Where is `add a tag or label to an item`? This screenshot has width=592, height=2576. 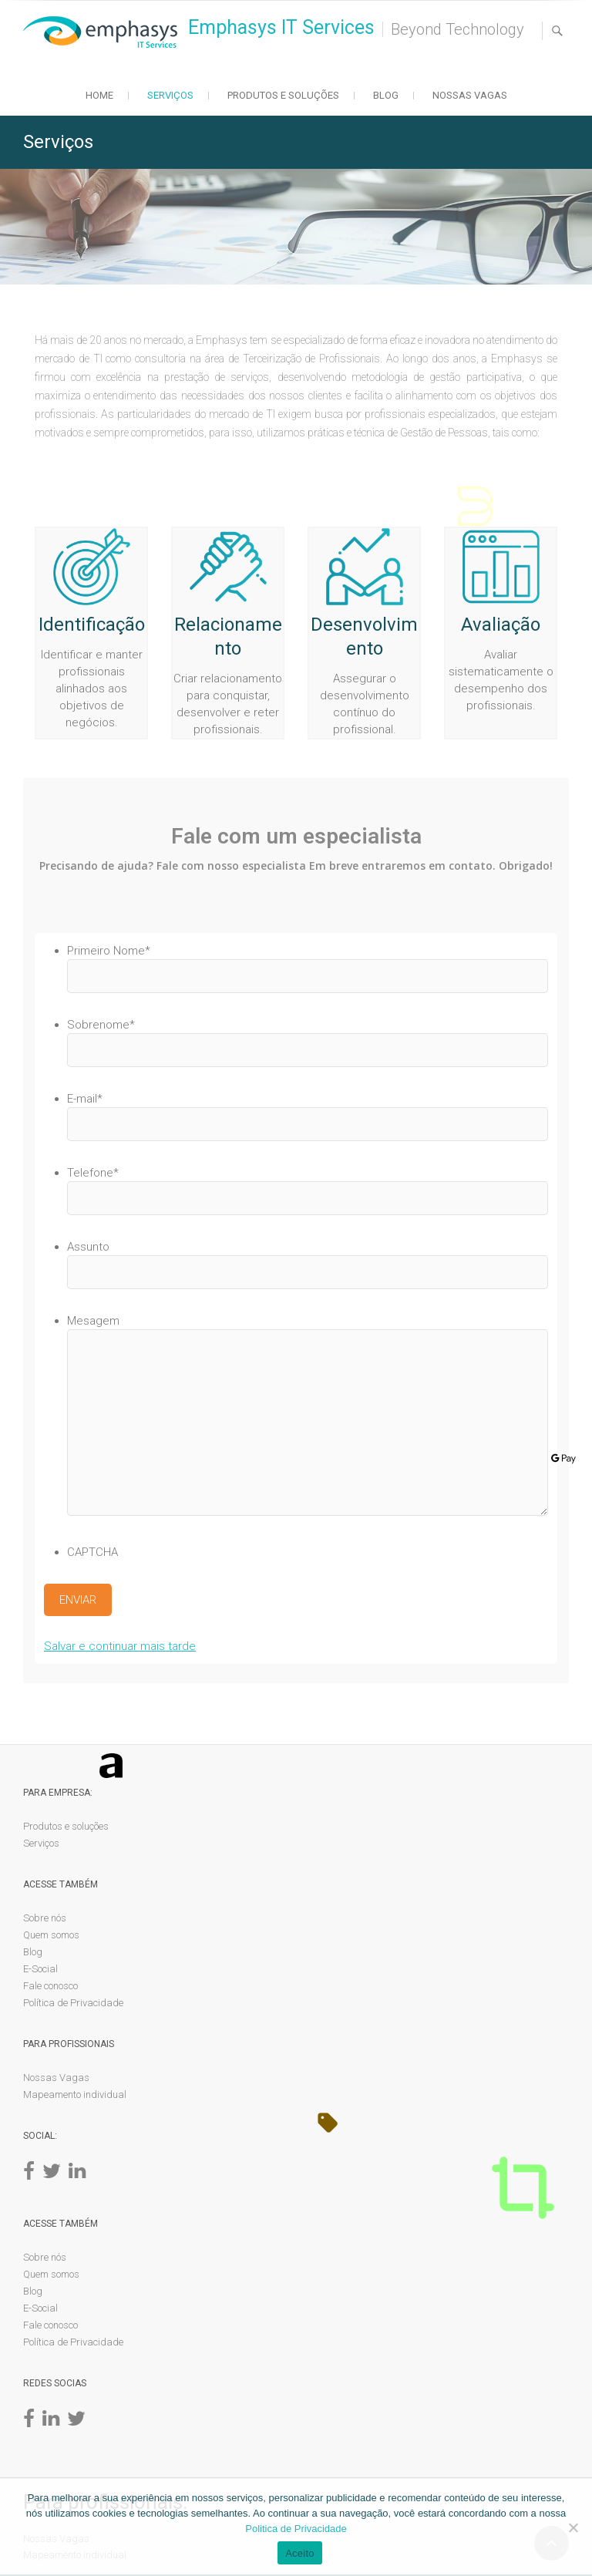
add a tag or label to an item is located at coordinates (327, 2122).